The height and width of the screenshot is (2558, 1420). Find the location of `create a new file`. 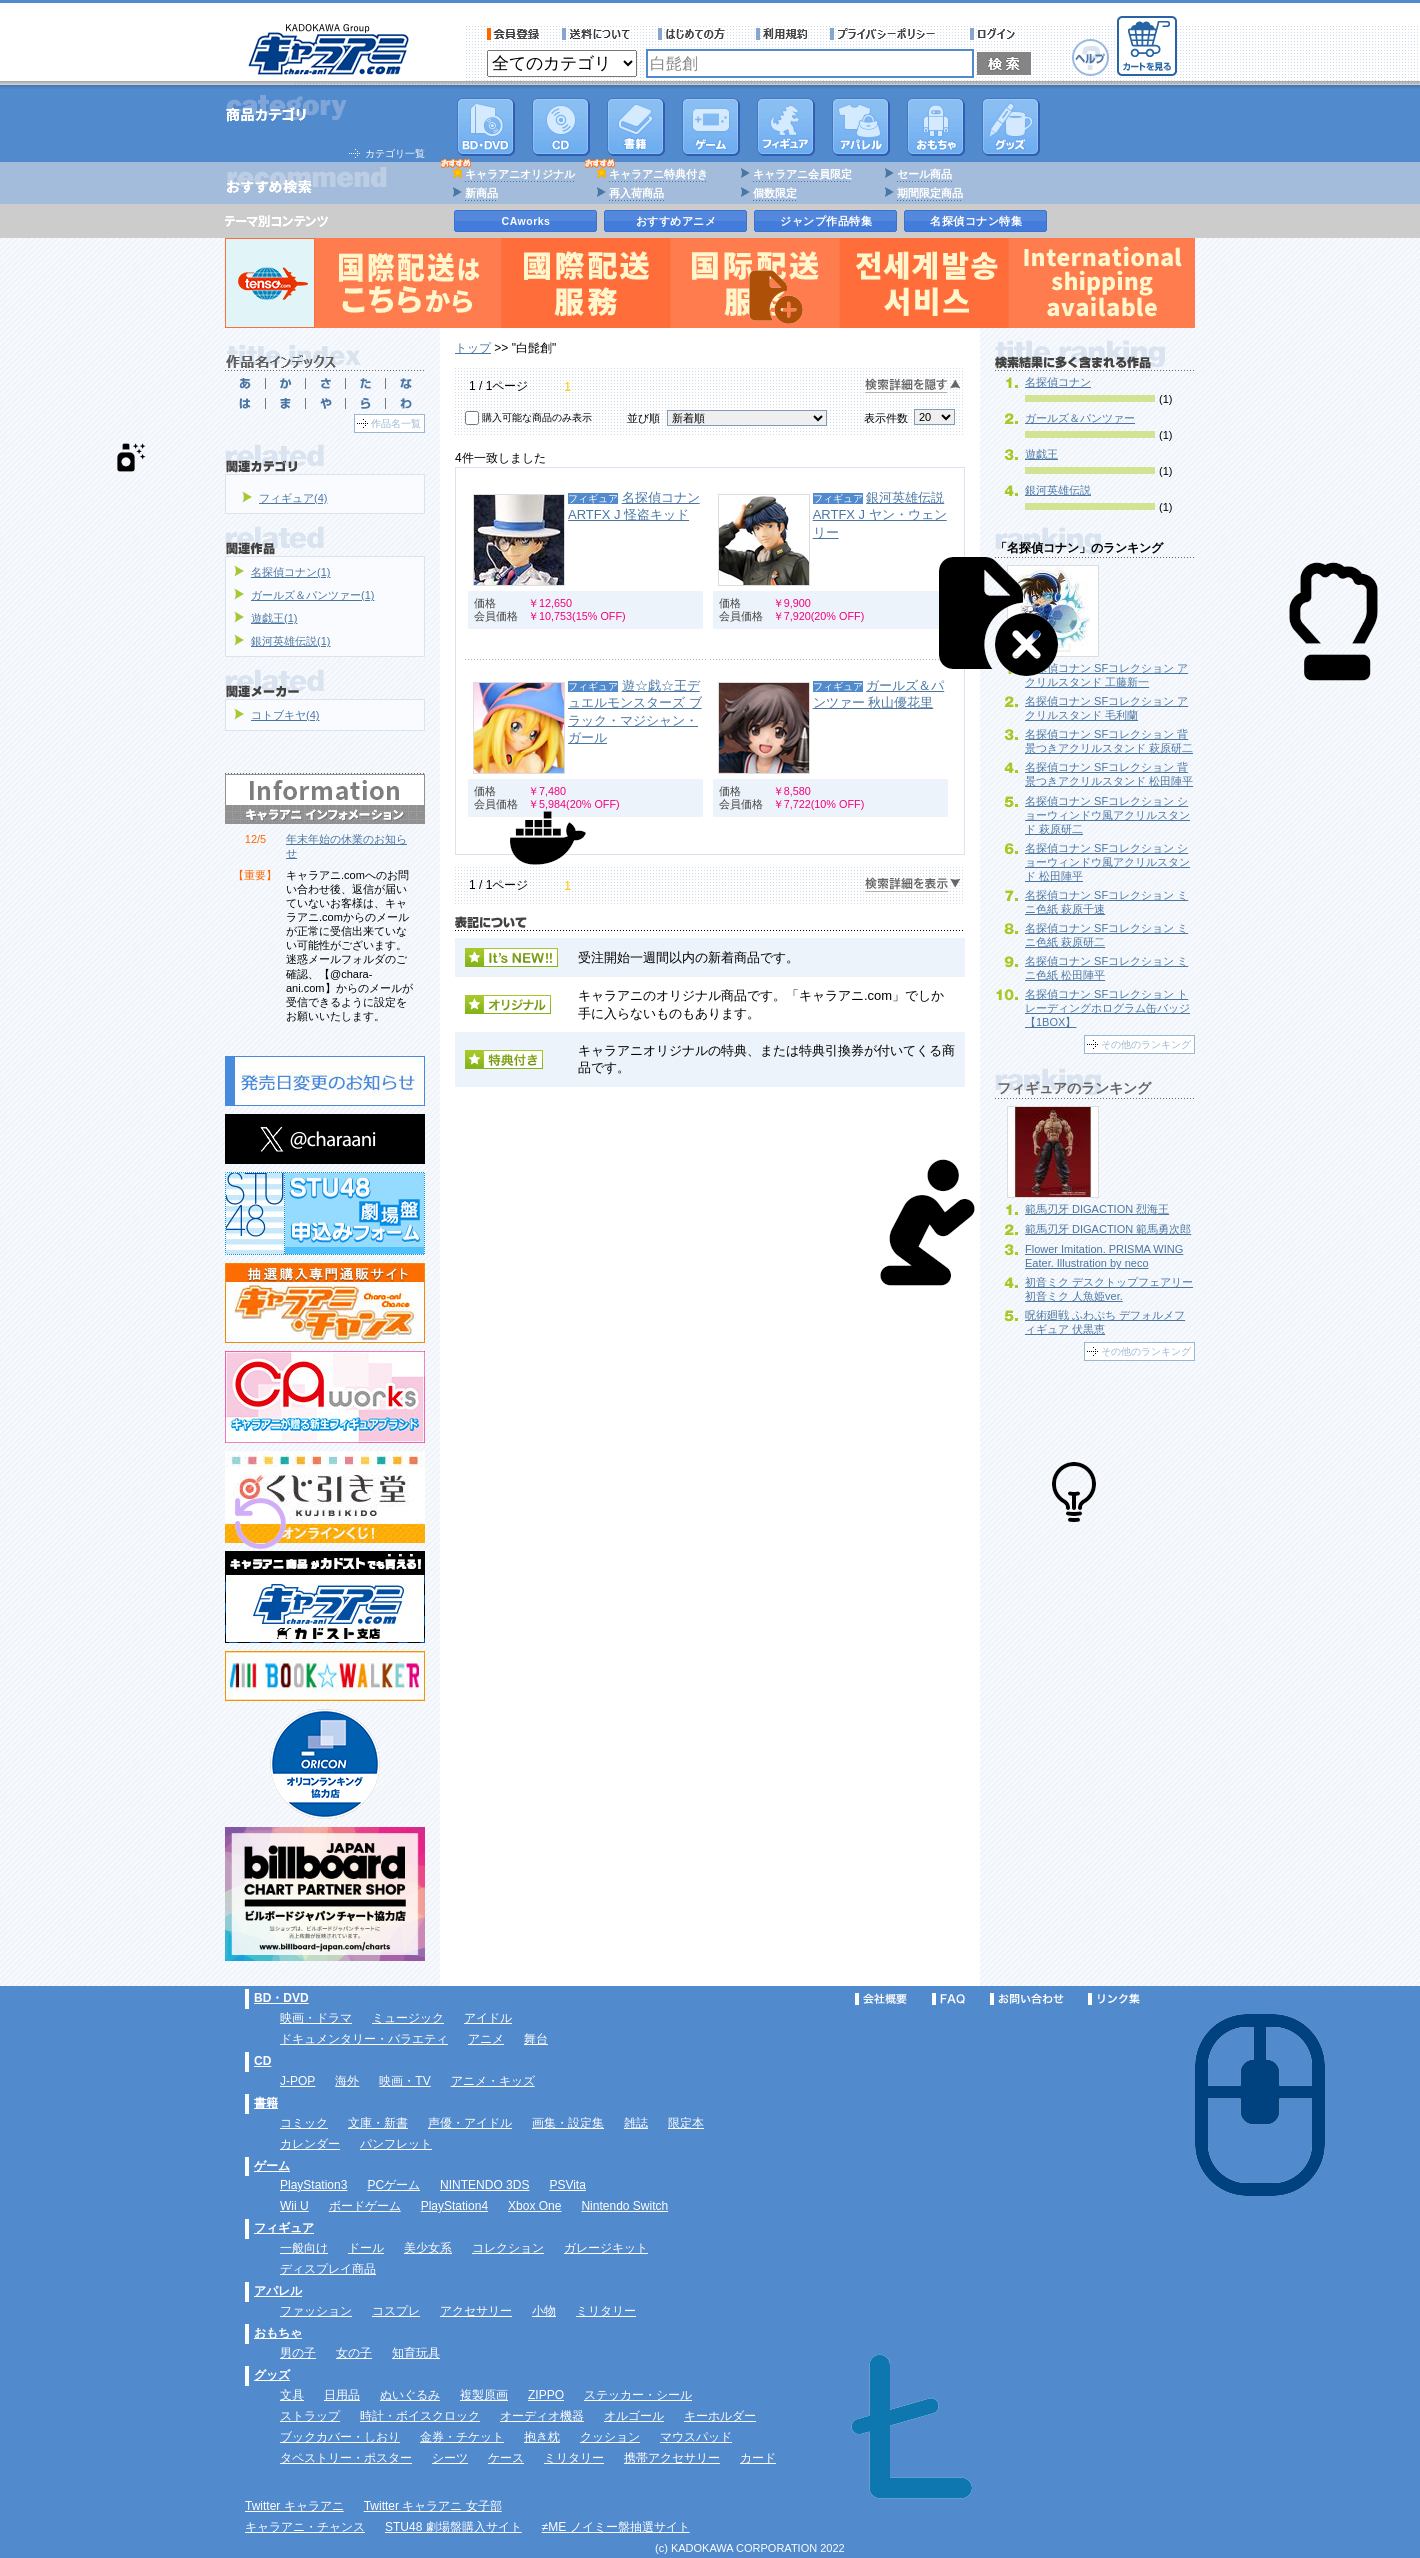

create a new file is located at coordinates (774, 295).